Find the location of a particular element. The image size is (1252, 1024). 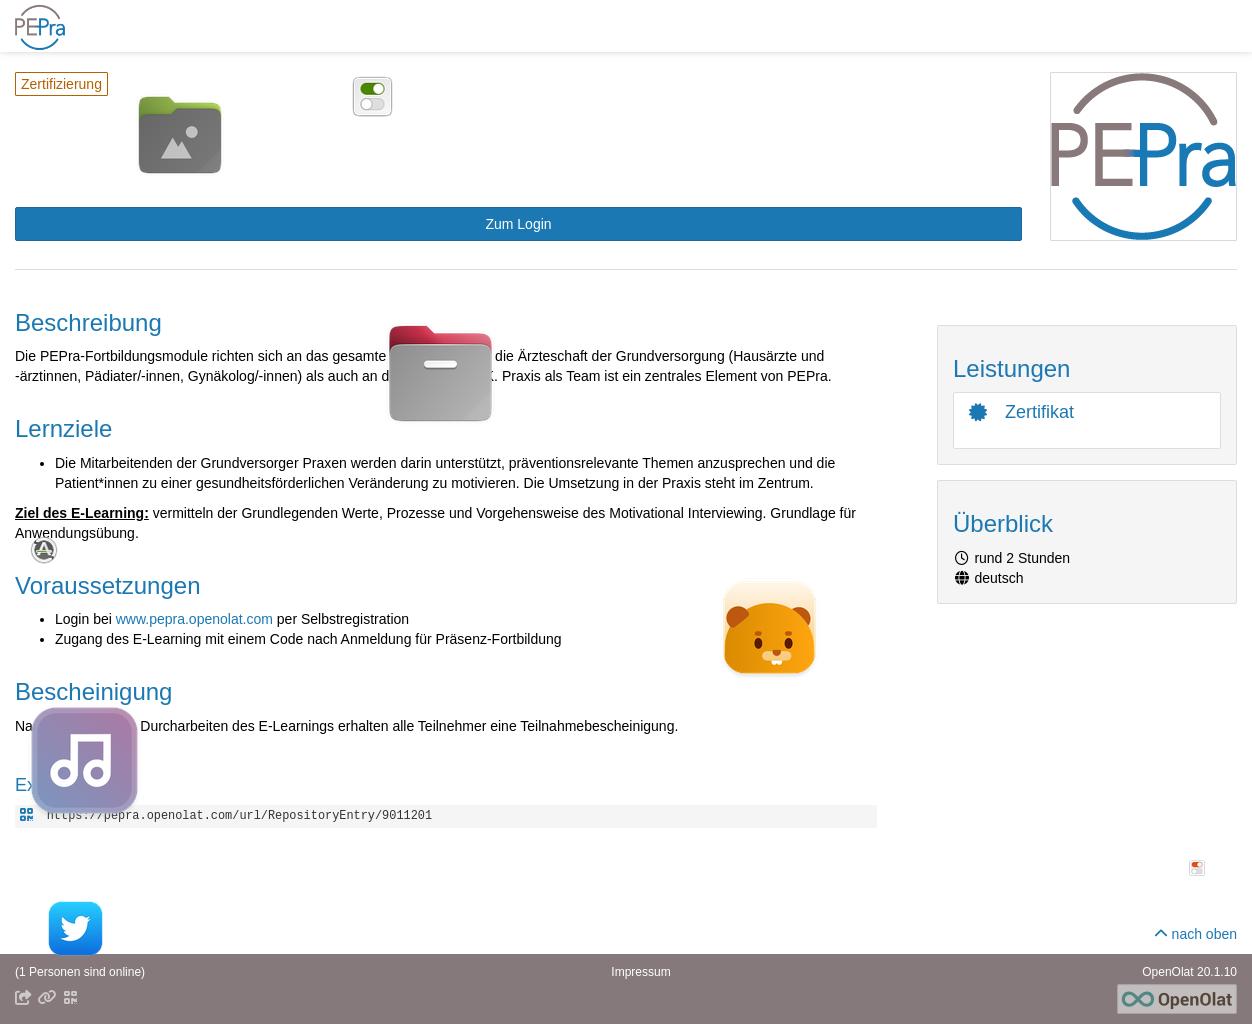

open your pictures folder is located at coordinates (180, 135).